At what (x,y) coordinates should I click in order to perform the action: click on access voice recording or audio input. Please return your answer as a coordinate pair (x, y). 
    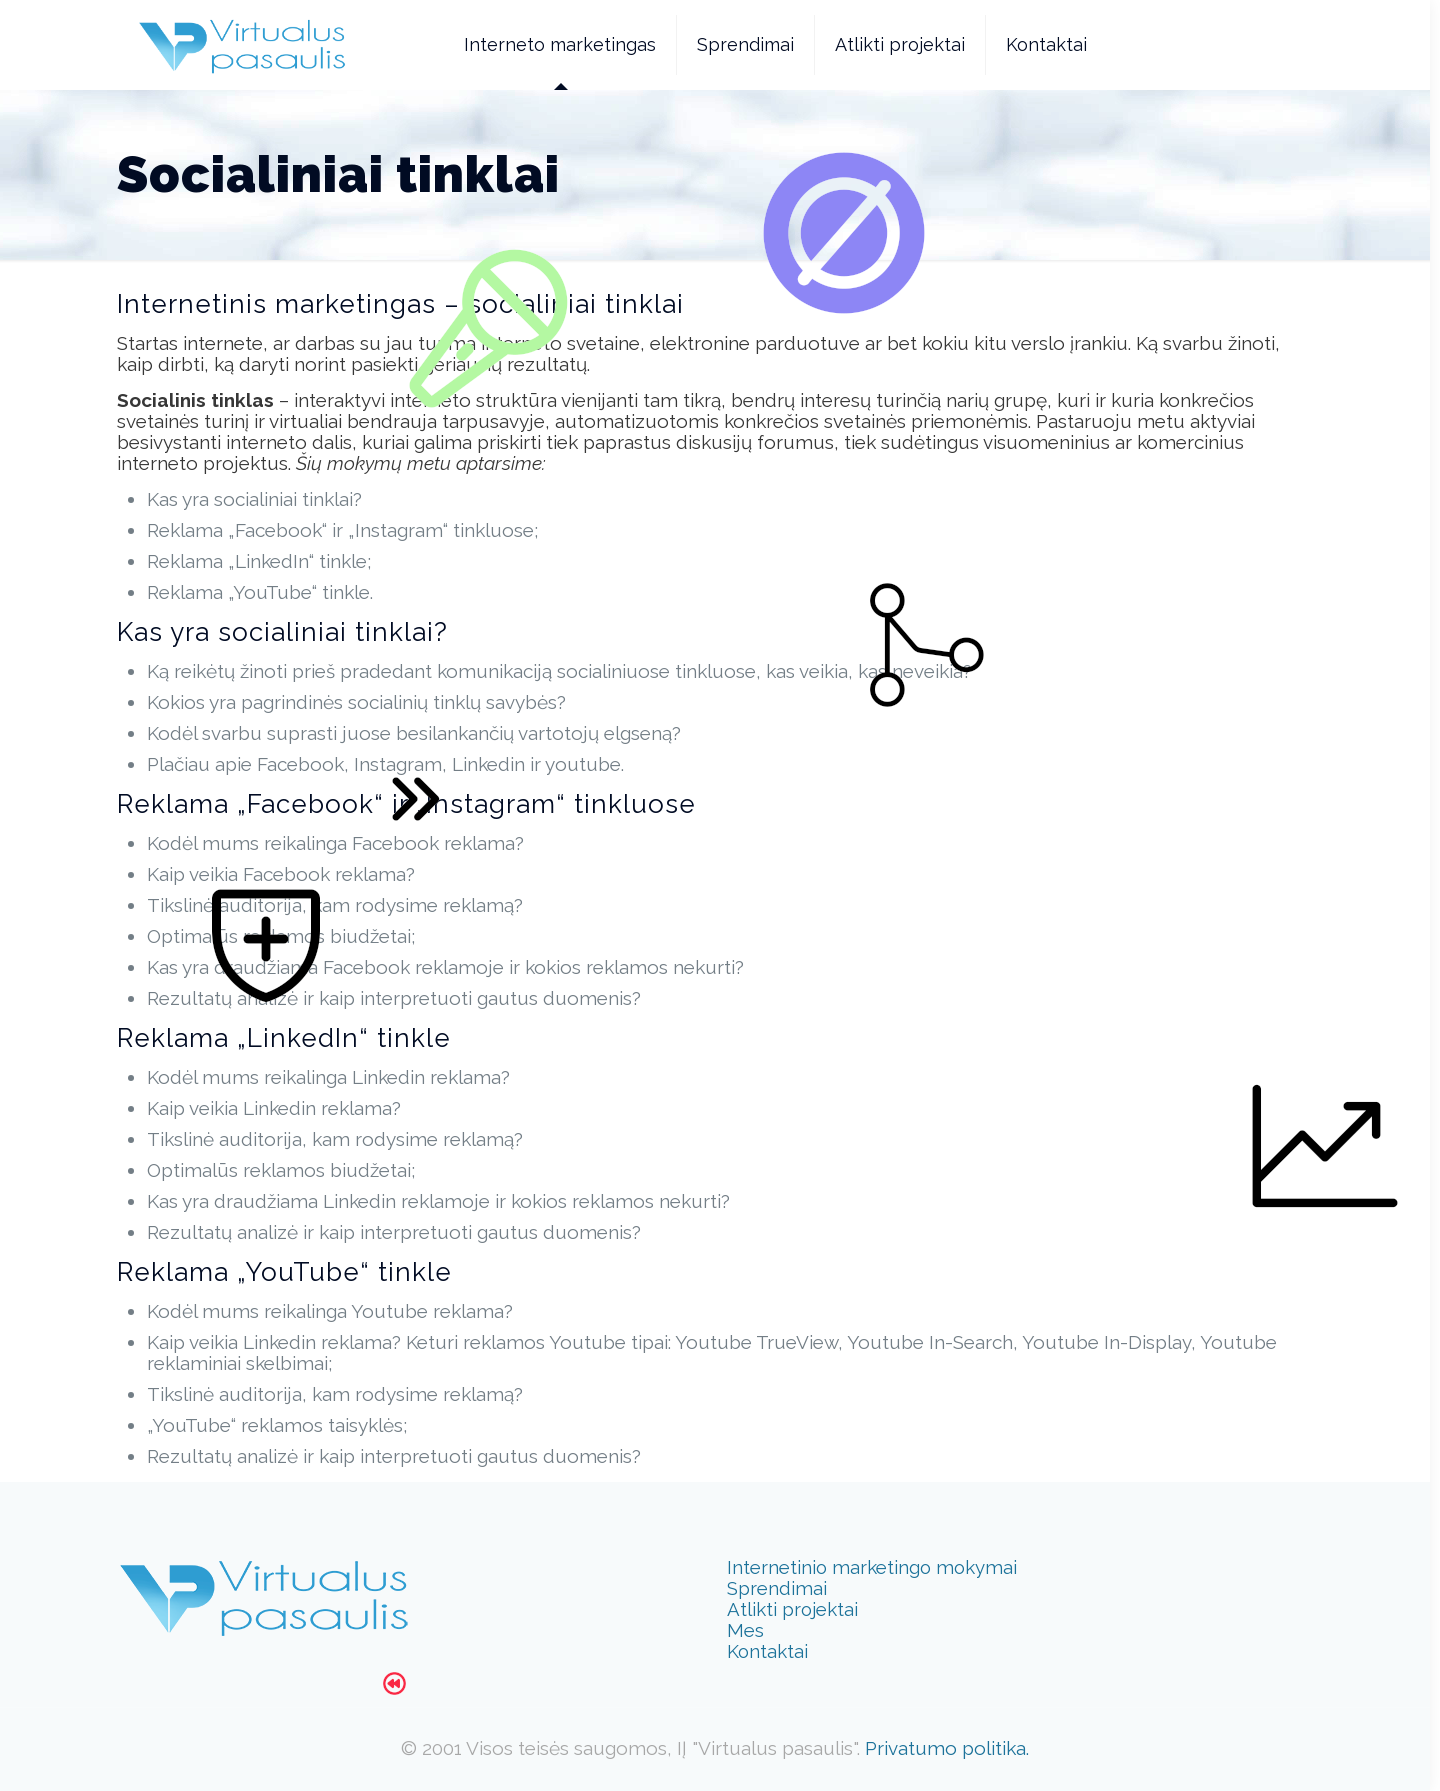
    Looking at the image, I should click on (485, 331).